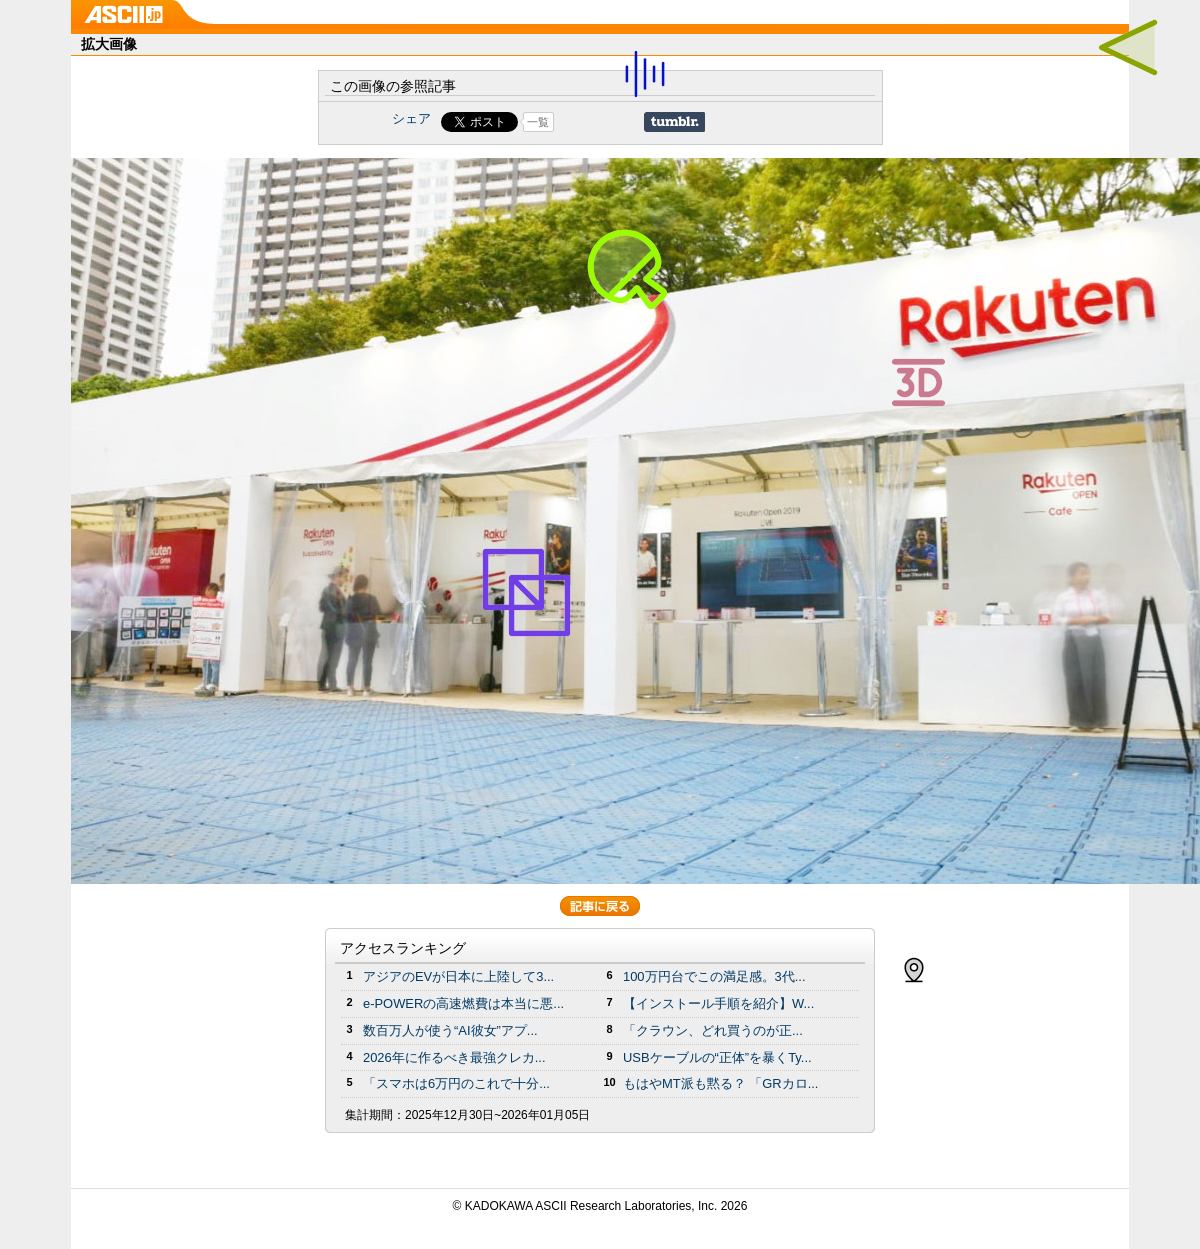 The image size is (1200, 1249). I want to click on view location on map, so click(914, 970).